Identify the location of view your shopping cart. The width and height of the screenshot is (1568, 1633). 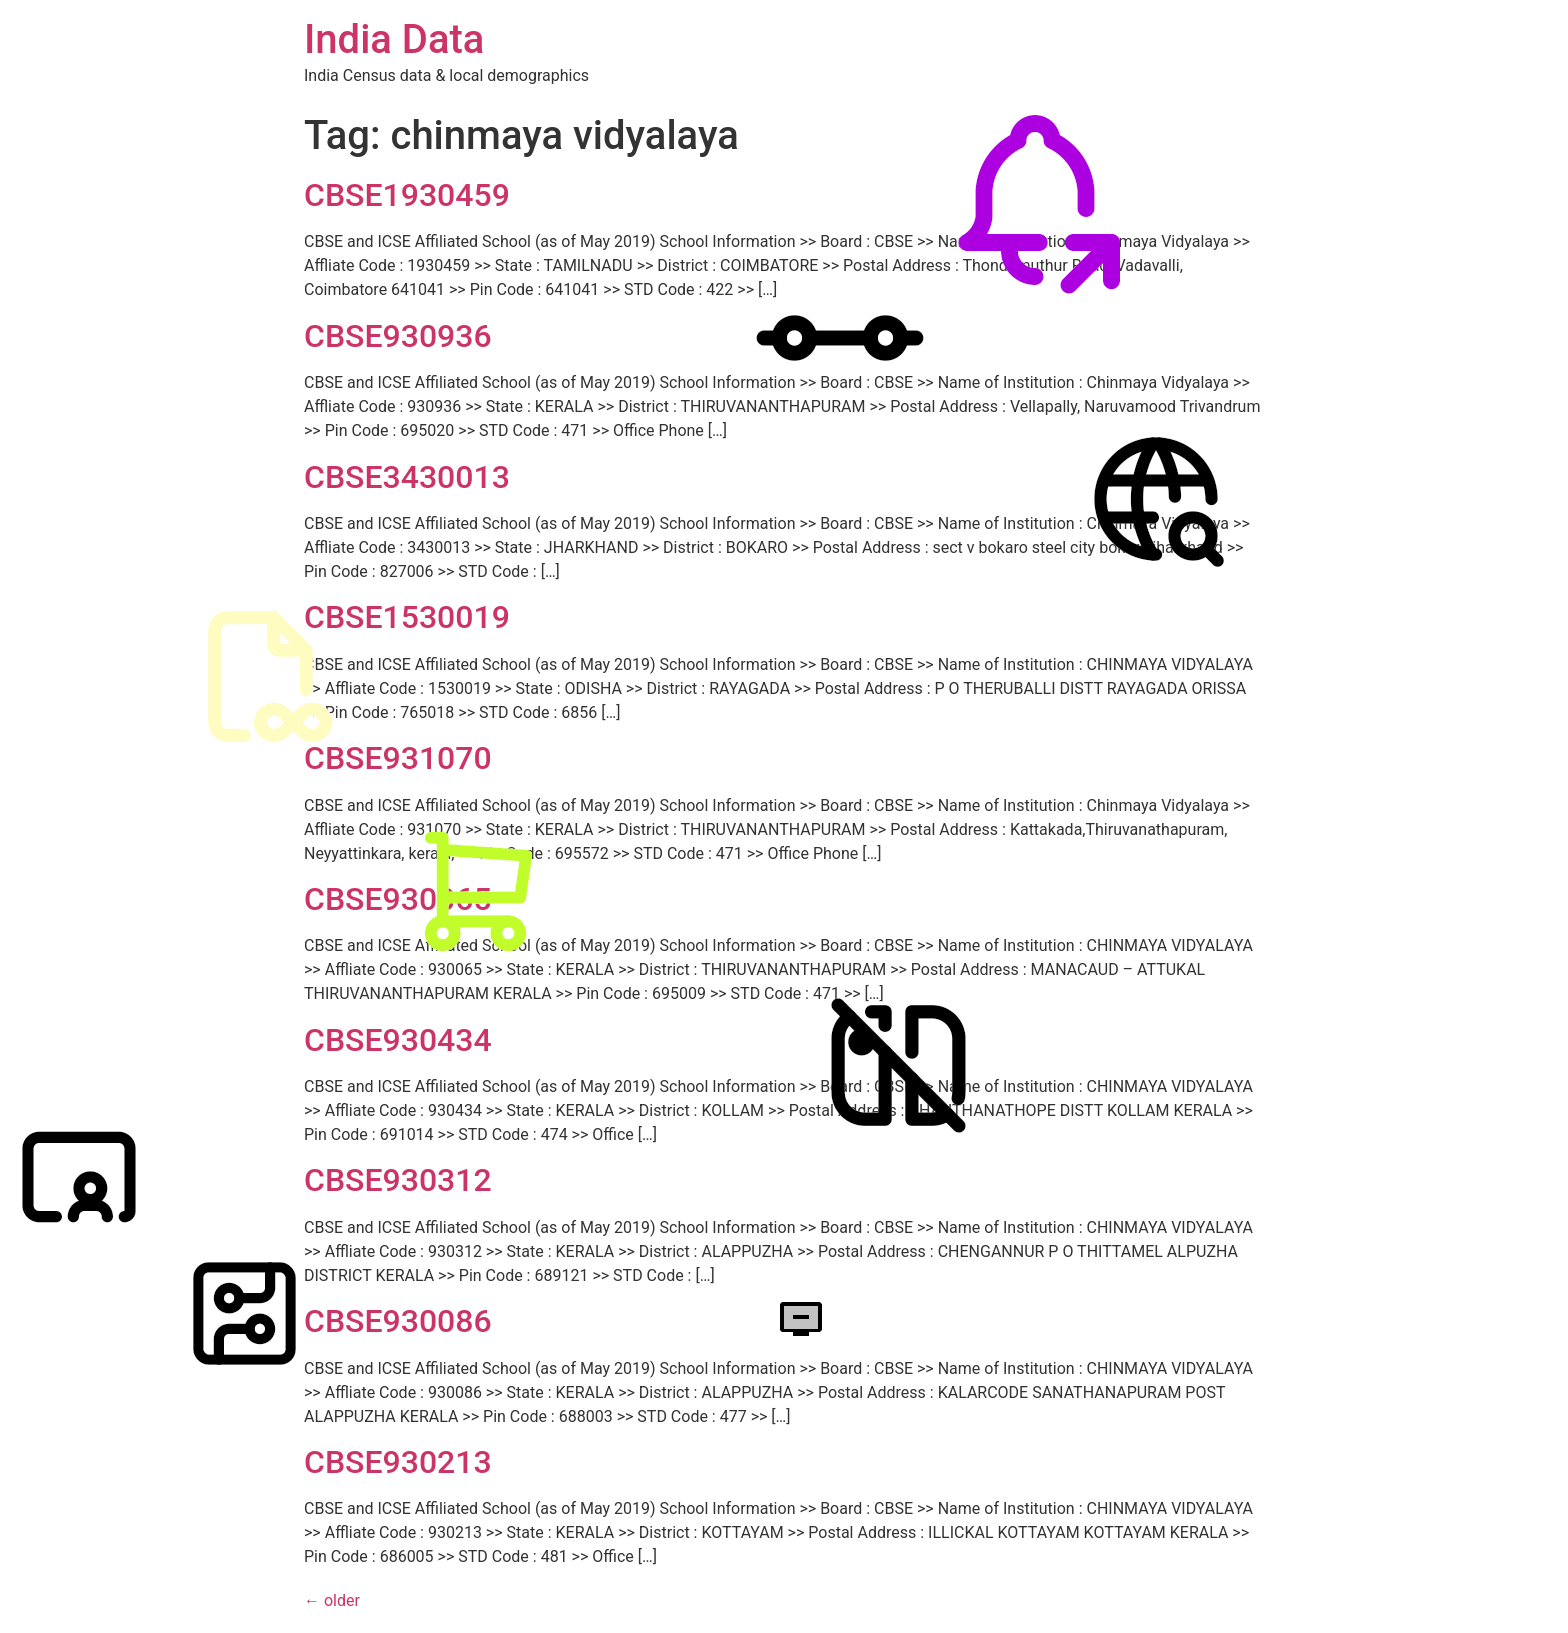
(478, 891).